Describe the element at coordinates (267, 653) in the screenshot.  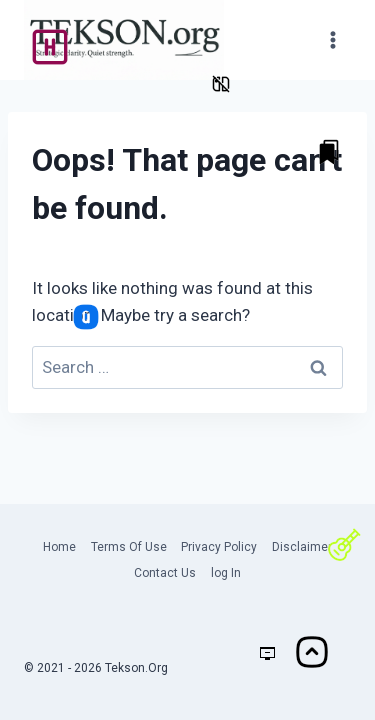
I see `remove video from playback queue` at that location.